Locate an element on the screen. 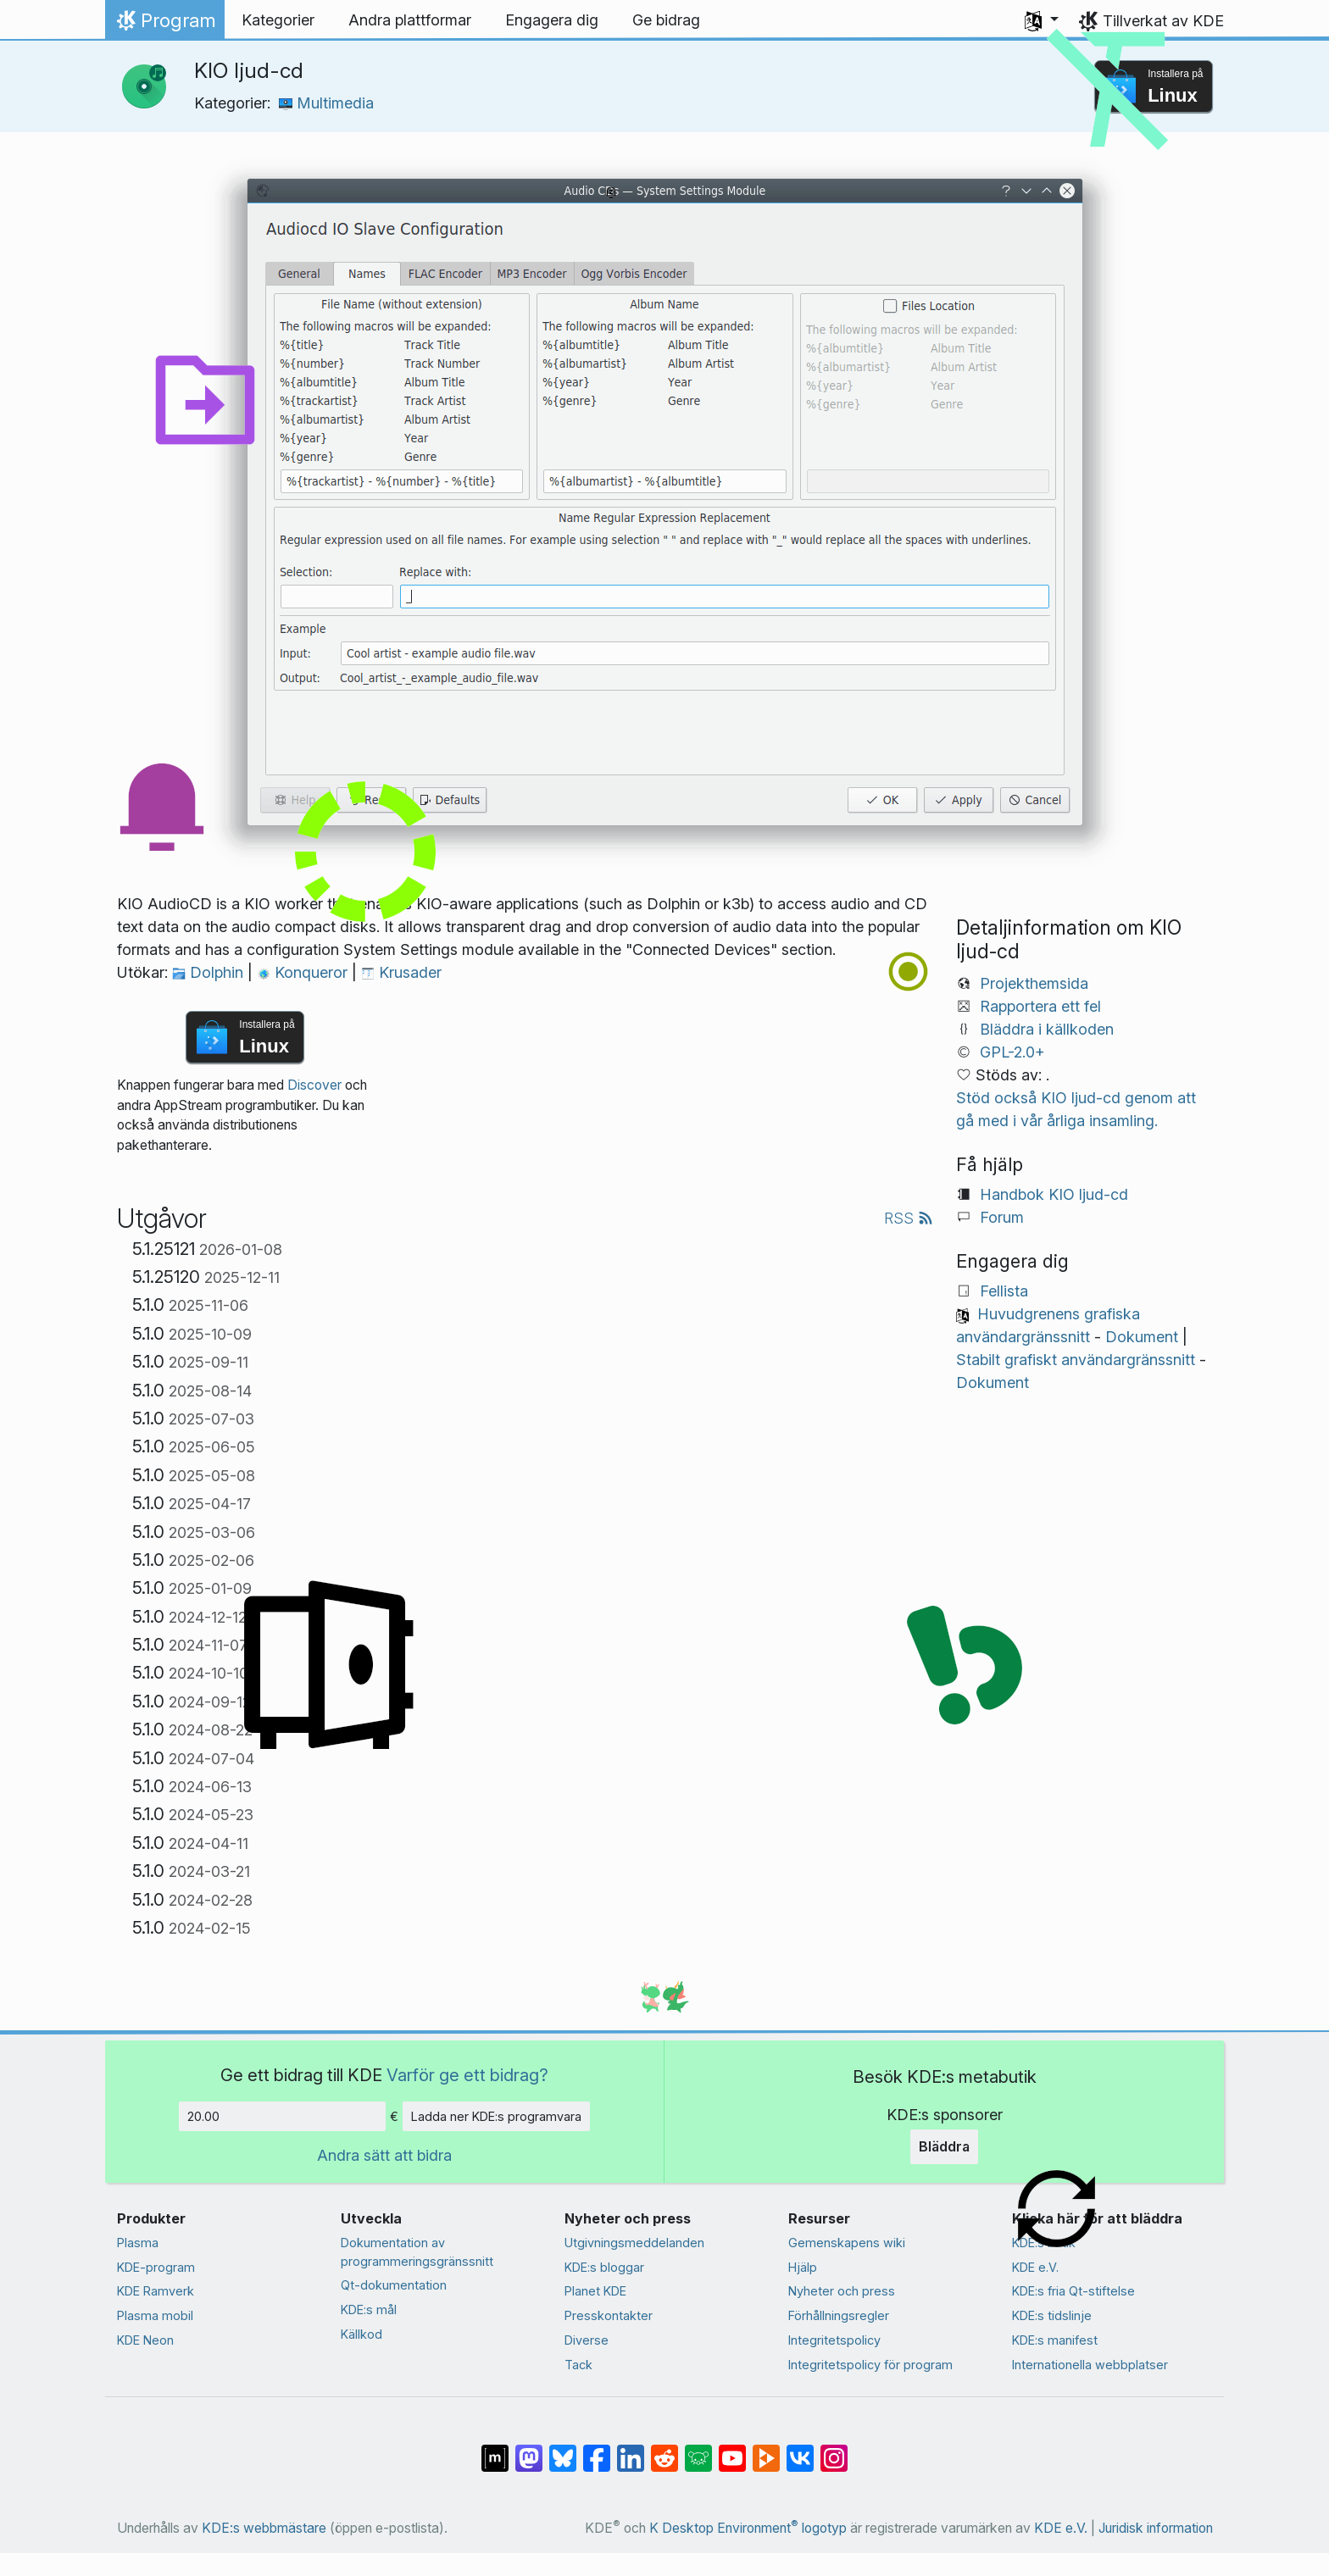 The width and height of the screenshot is (1329, 2576). access secure storage or vault is located at coordinates (325, 1668).